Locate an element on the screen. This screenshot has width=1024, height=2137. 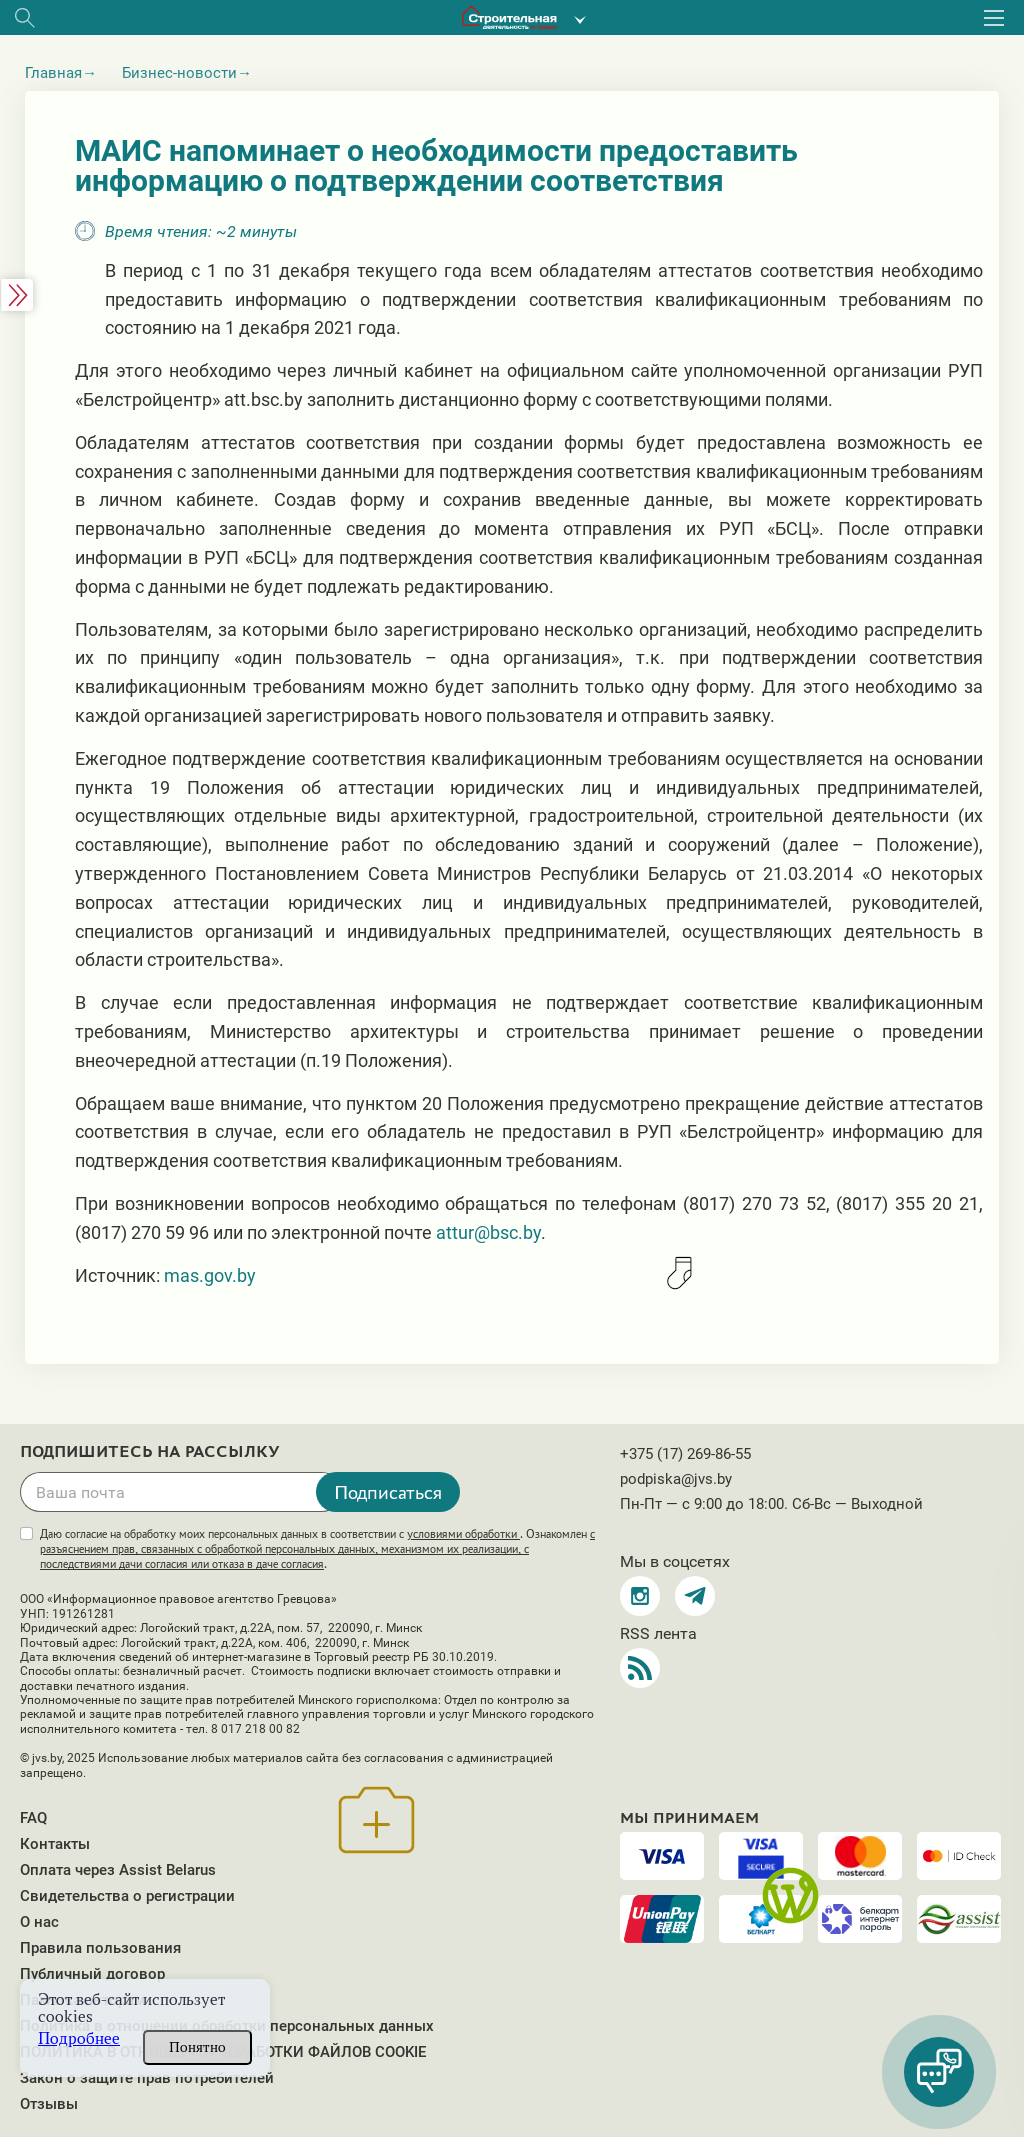
add a new photo is located at coordinates (376, 1821).